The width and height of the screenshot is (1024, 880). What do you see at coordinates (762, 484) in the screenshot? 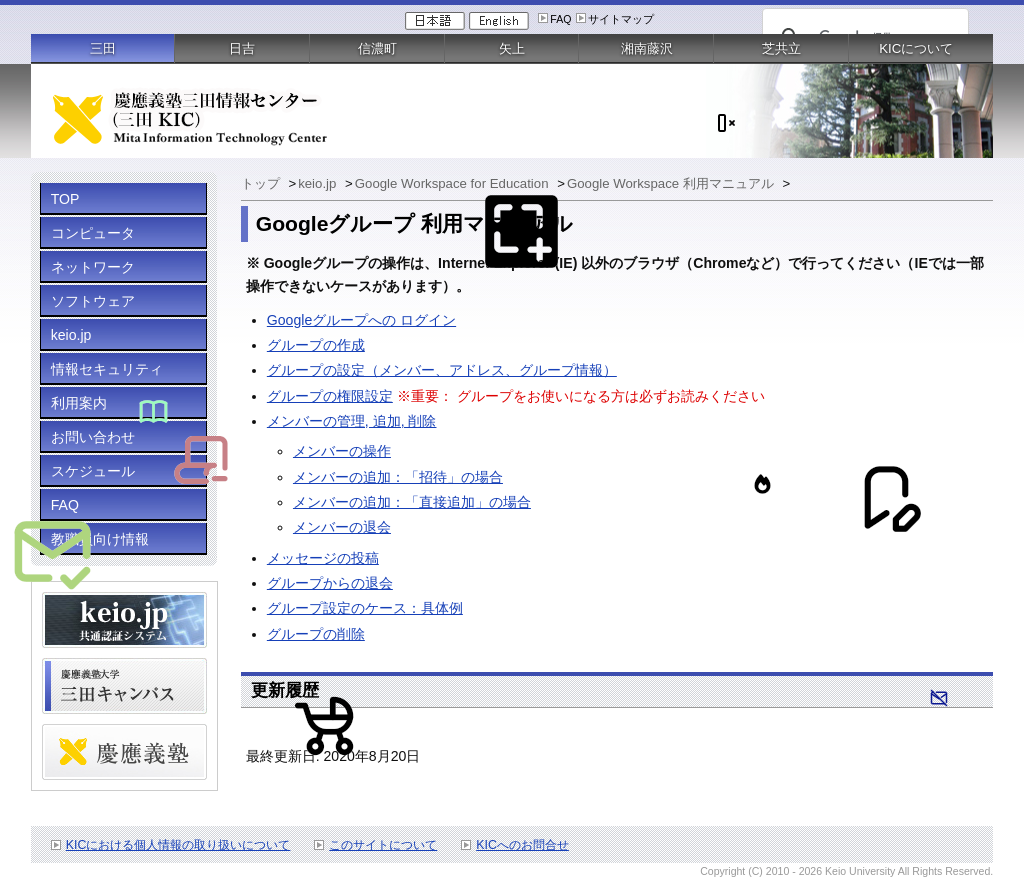
I see `indicates trending or popular content` at bounding box center [762, 484].